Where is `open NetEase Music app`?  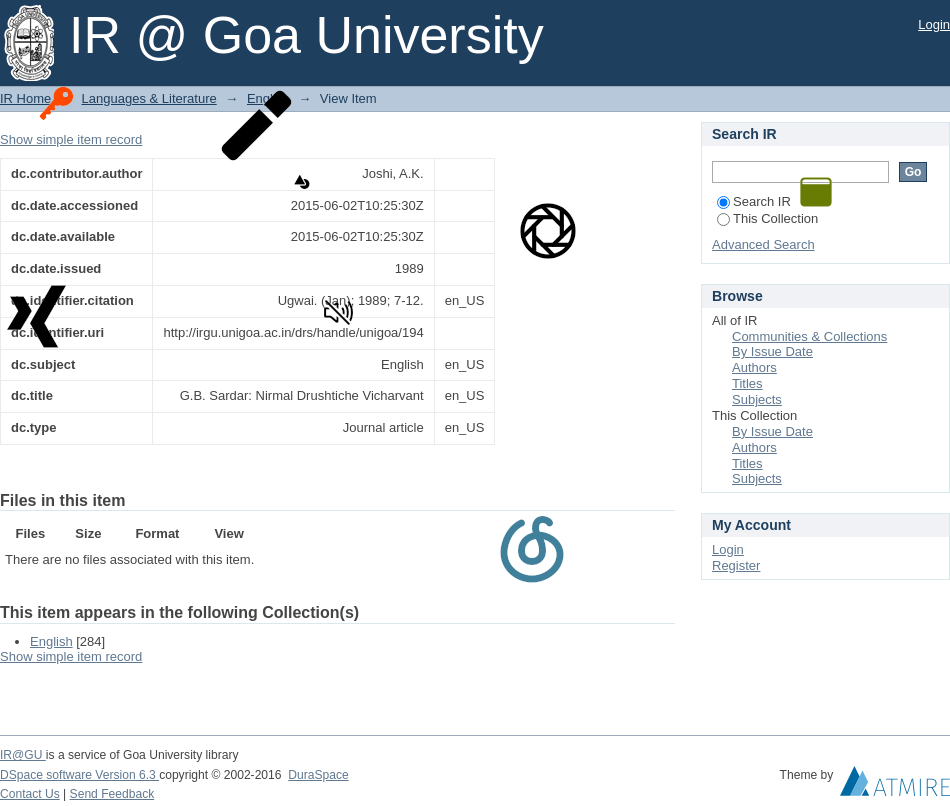 open NetEase Music app is located at coordinates (532, 551).